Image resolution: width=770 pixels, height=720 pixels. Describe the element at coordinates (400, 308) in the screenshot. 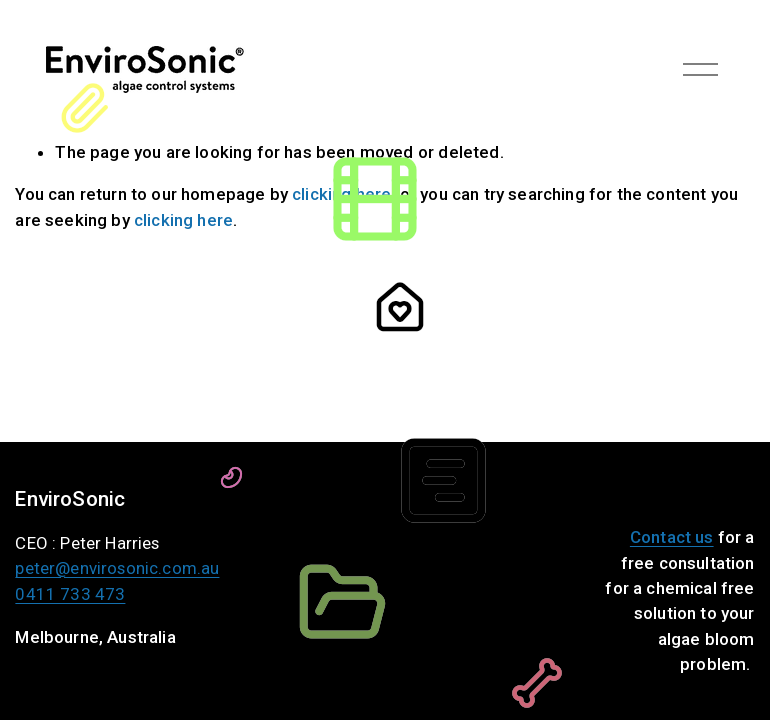

I see `access your favorite or loved home` at that location.